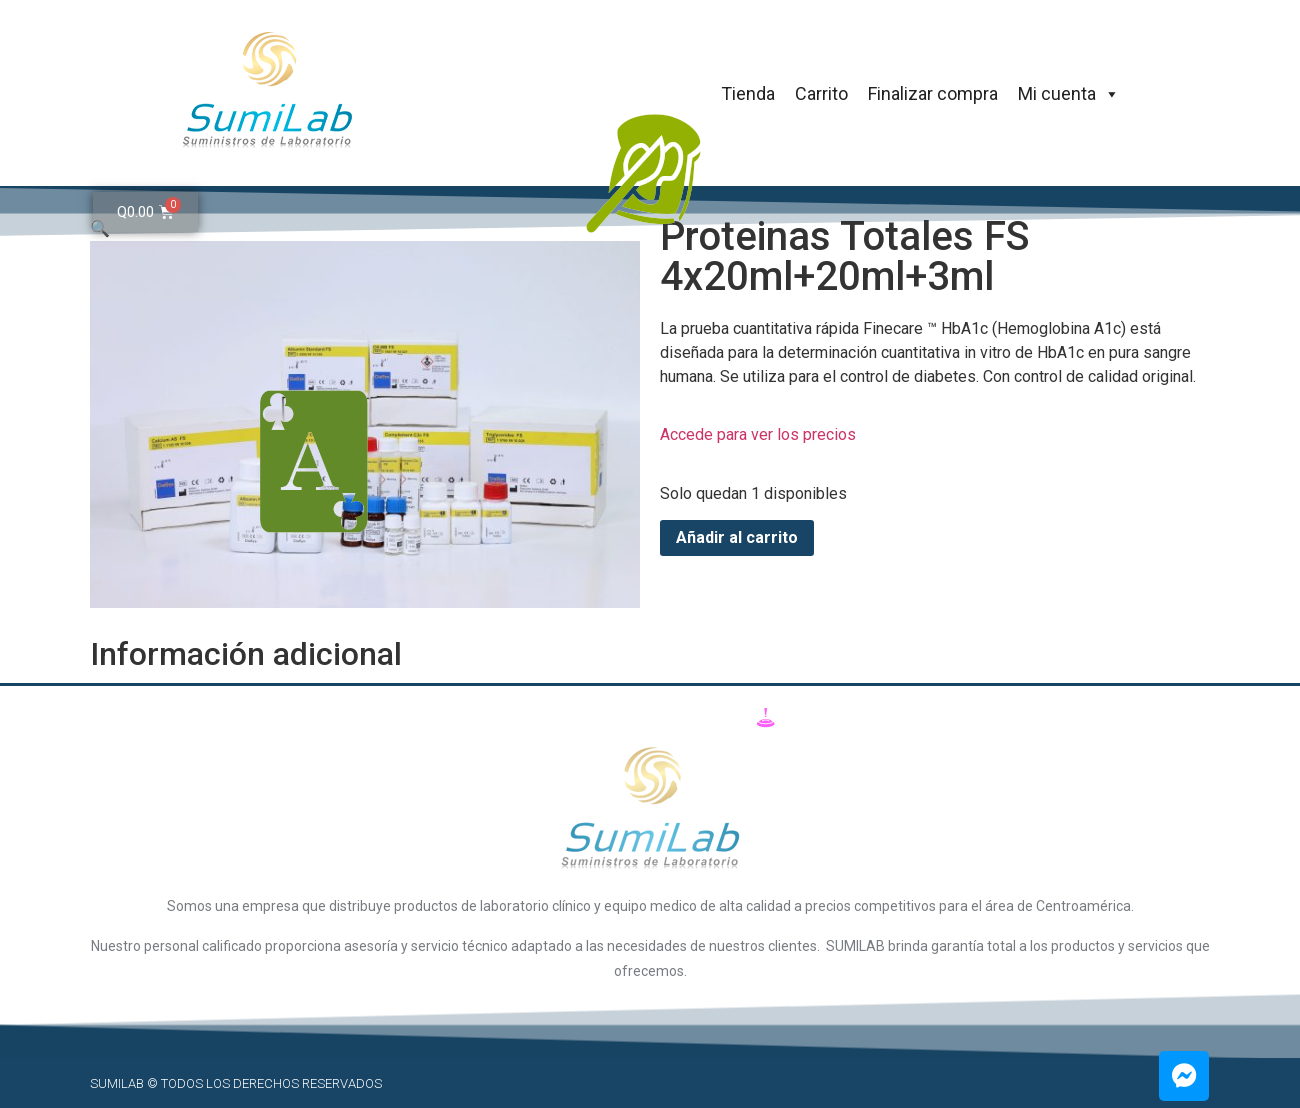  I want to click on breakfast or food-related game item, so click(643, 173).